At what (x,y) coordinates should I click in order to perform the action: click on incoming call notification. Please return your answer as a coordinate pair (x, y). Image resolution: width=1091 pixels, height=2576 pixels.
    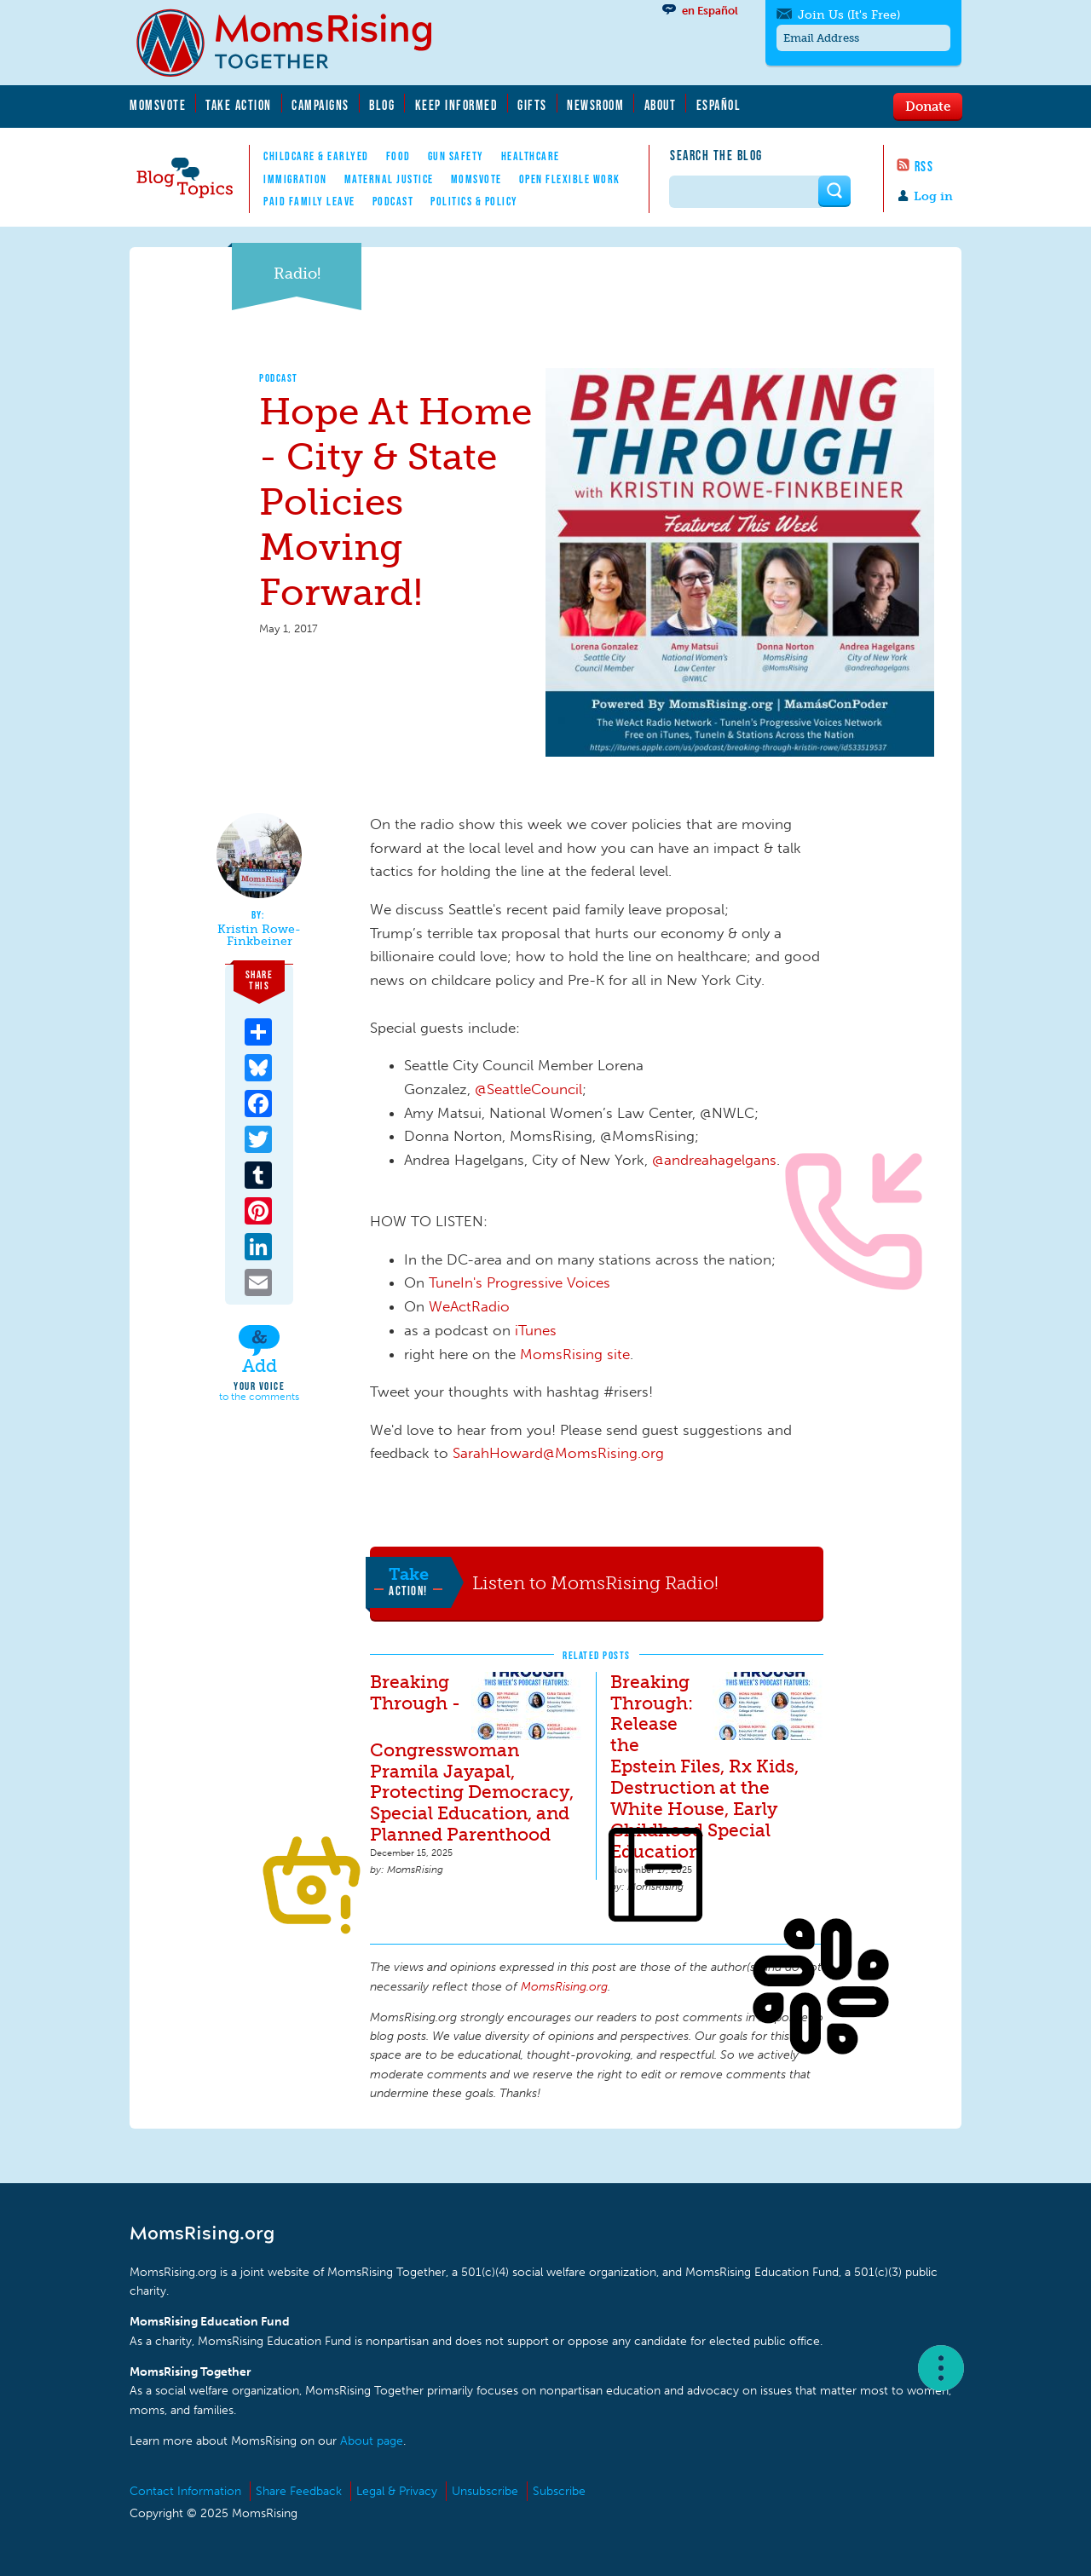
    Looking at the image, I should click on (853, 1221).